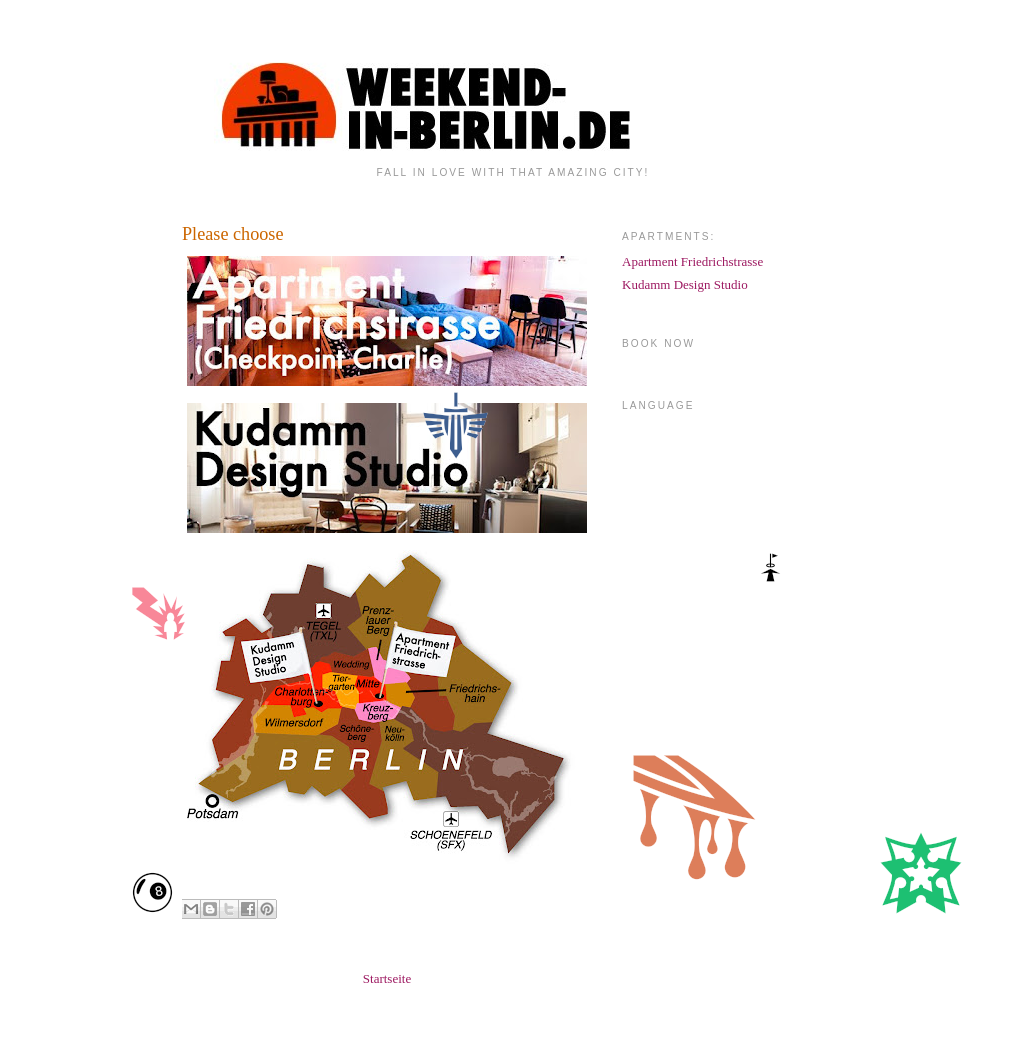  Describe the element at coordinates (770, 567) in the screenshot. I see `navigate to objective marker` at that location.